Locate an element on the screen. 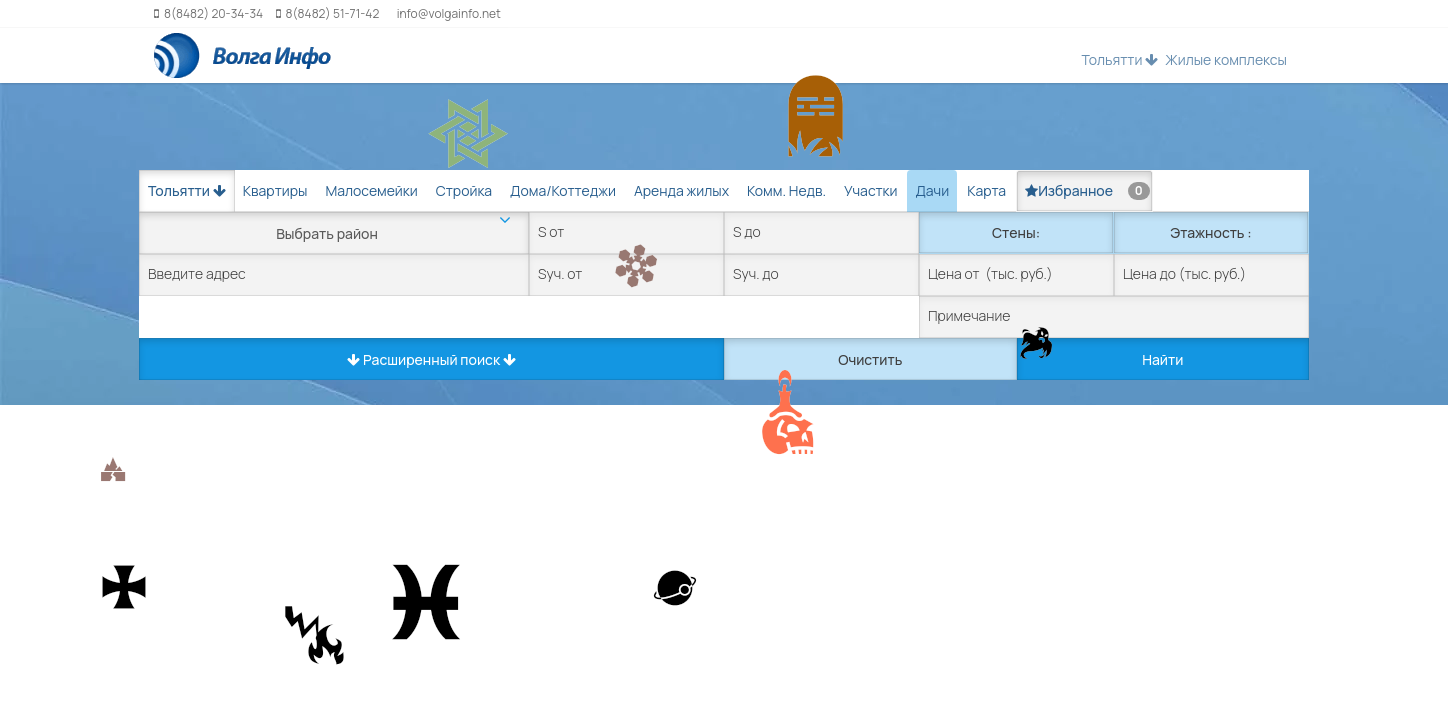  decorative geometric star emblem or badge is located at coordinates (468, 134).